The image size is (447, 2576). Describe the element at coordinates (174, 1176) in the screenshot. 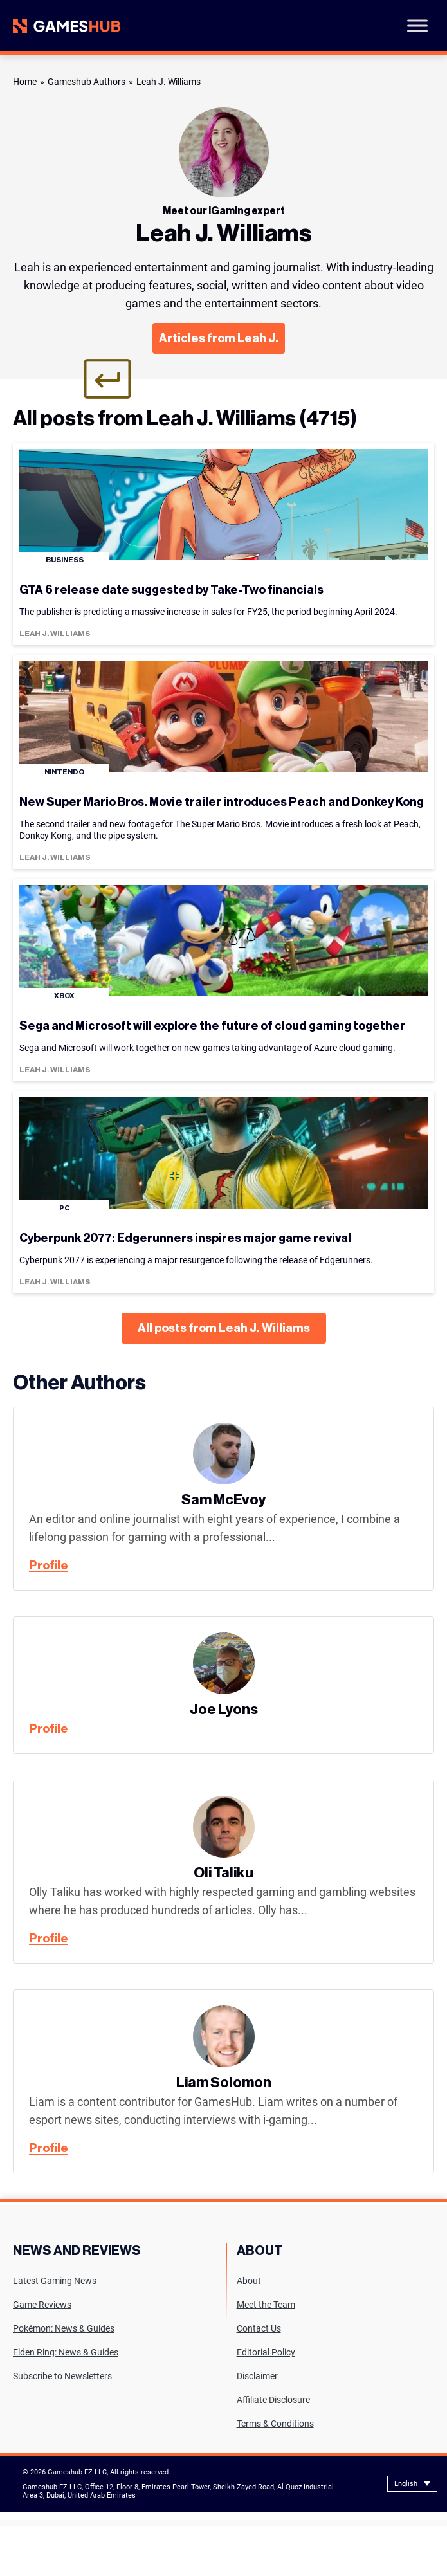

I see `exit fullscreen mode` at that location.